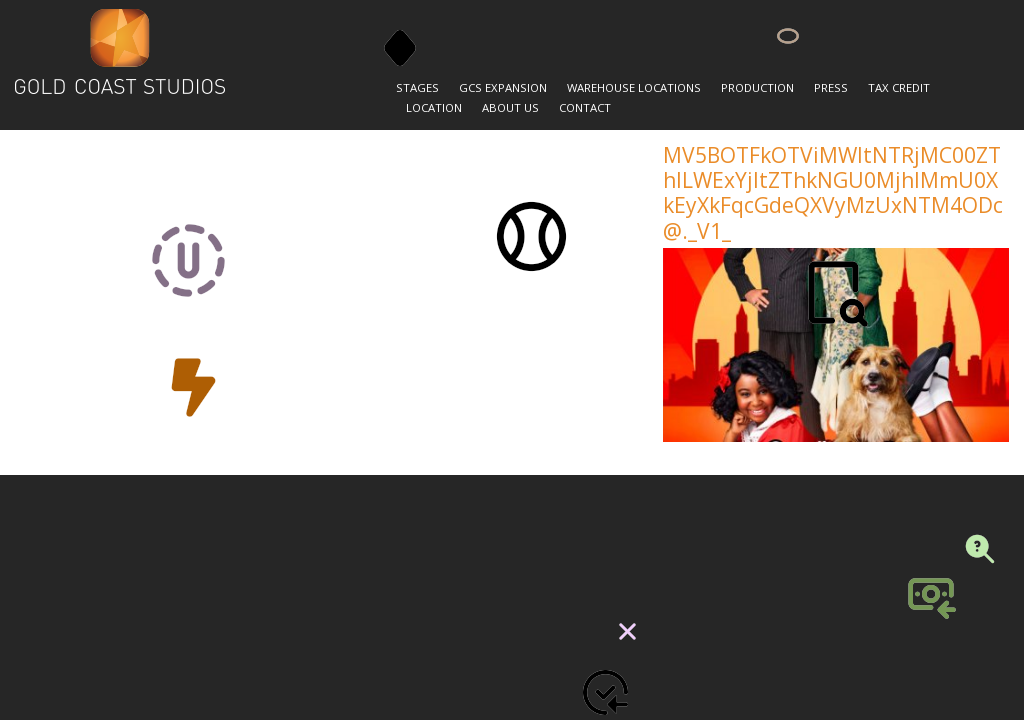  Describe the element at coordinates (931, 594) in the screenshot. I see `request a refund or money back` at that location.